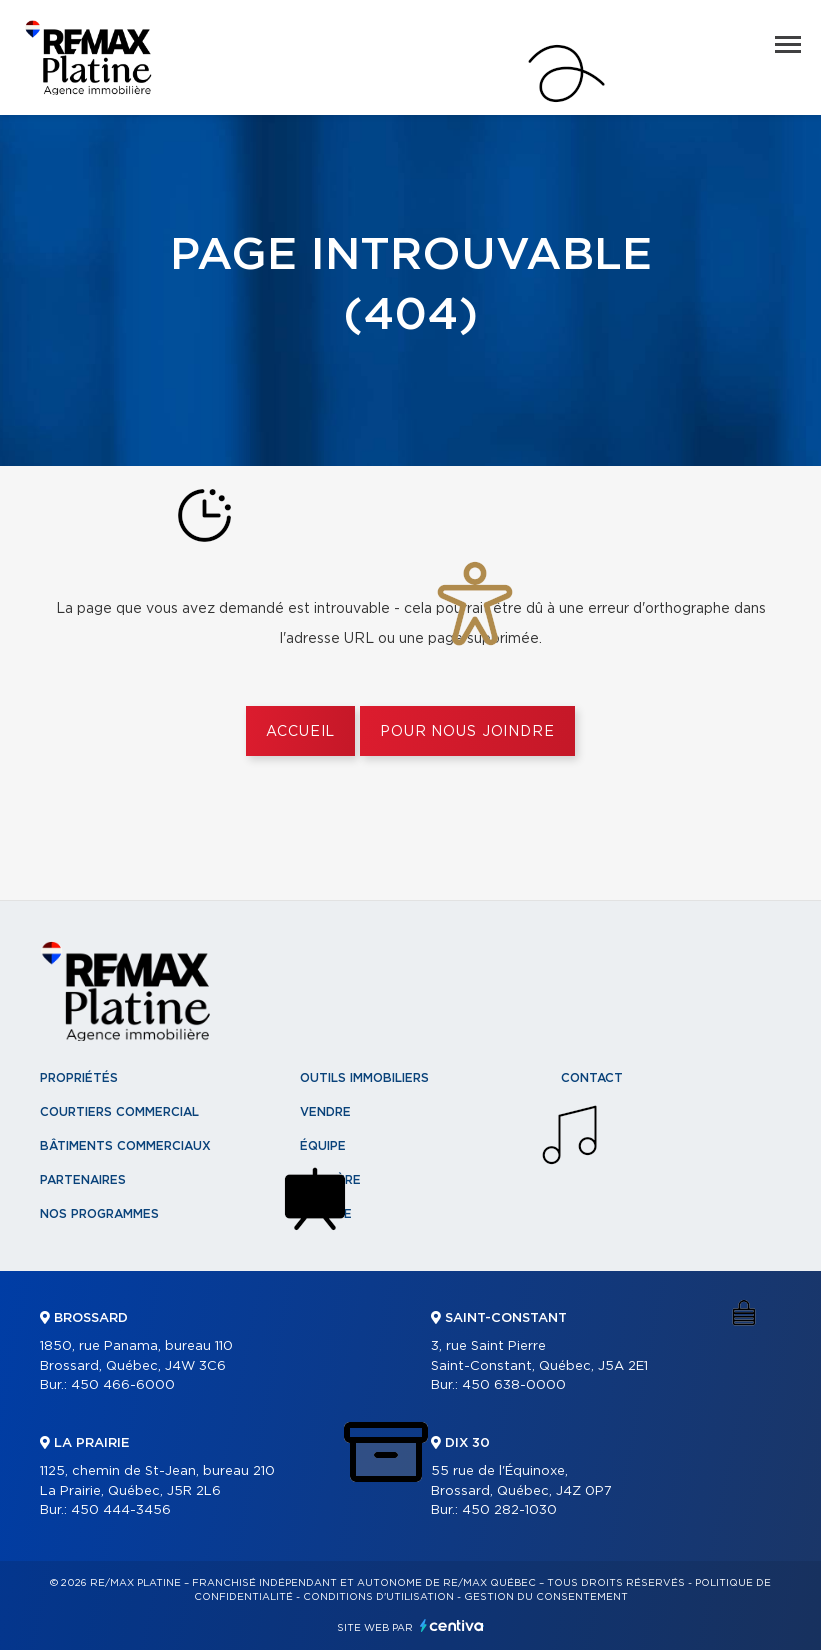 This screenshot has width=821, height=1650. I want to click on archive selected items, so click(386, 1452).